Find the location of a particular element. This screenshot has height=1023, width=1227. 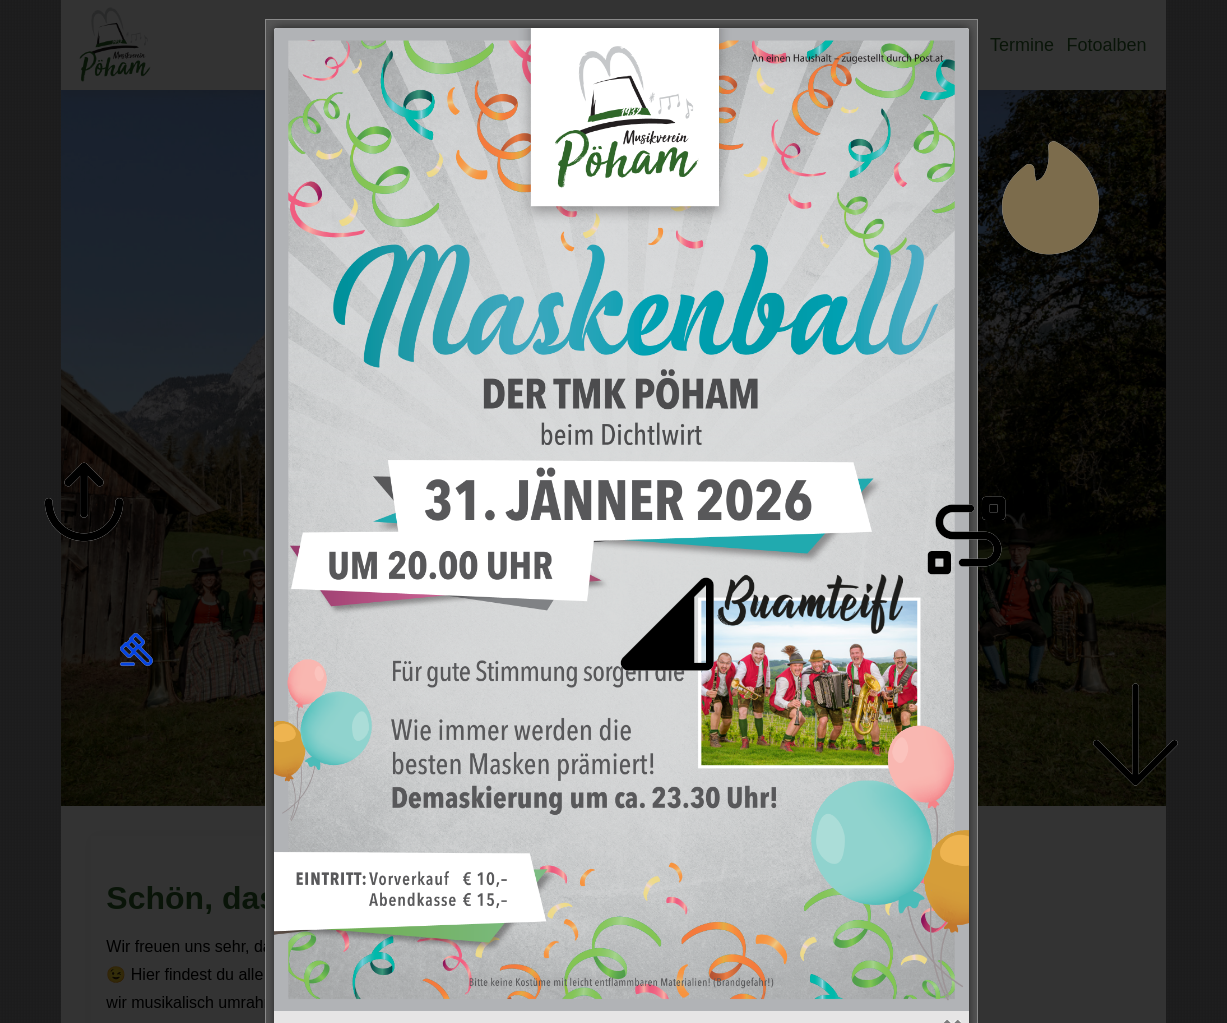

access legal or court-related information is located at coordinates (136, 649).